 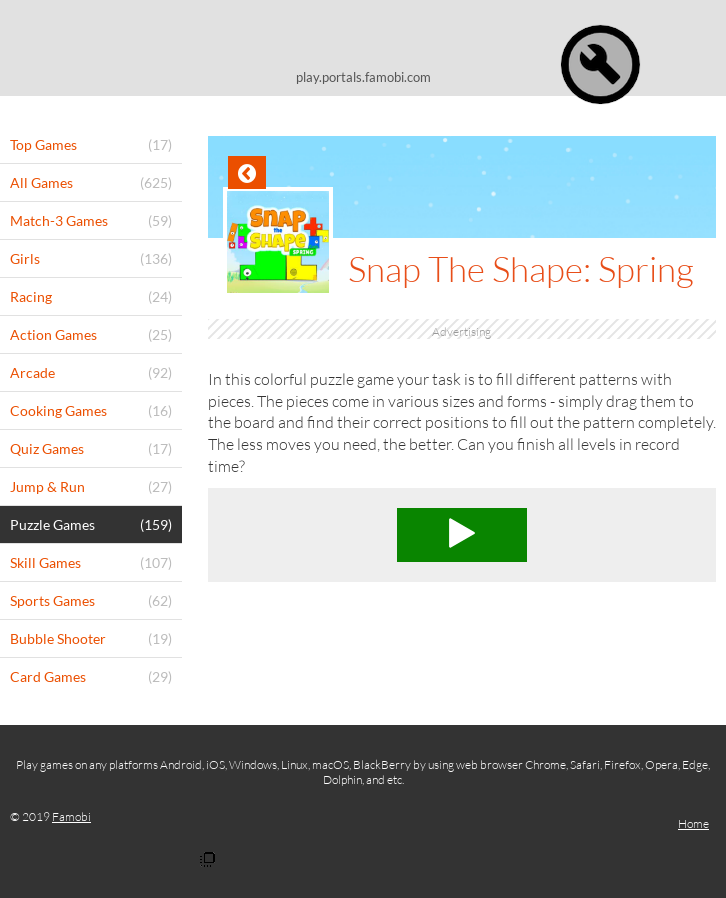 What do you see at coordinates (207, 859) in the screenshot?
I see `bring window to front` at bounding box center [207, 859].